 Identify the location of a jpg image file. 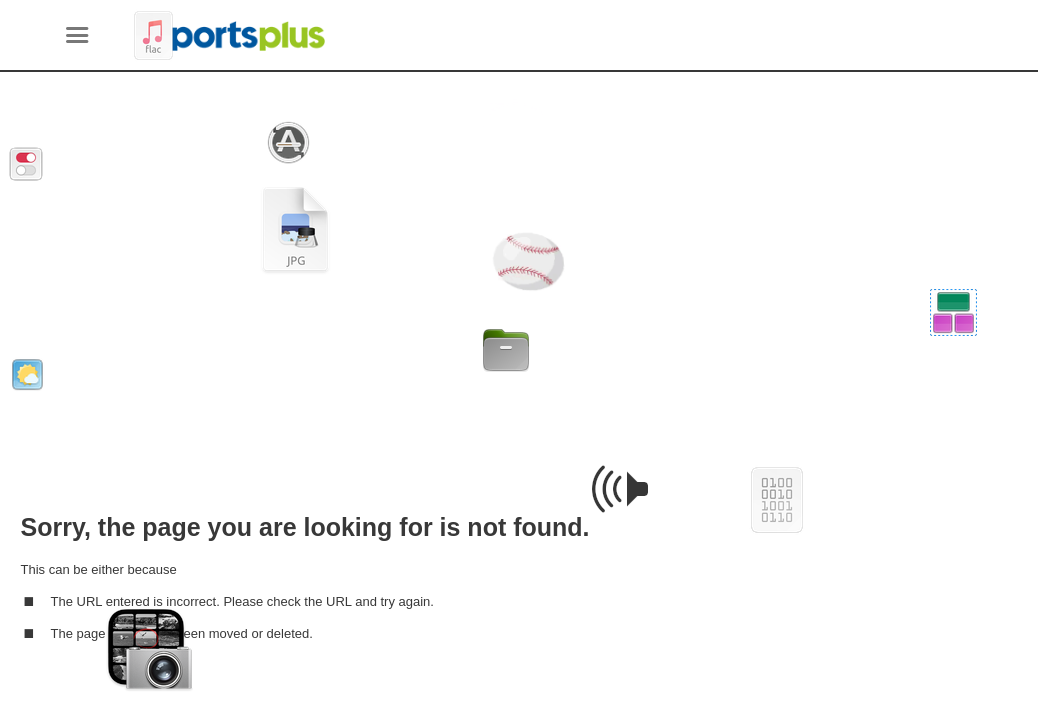
(295, 230).